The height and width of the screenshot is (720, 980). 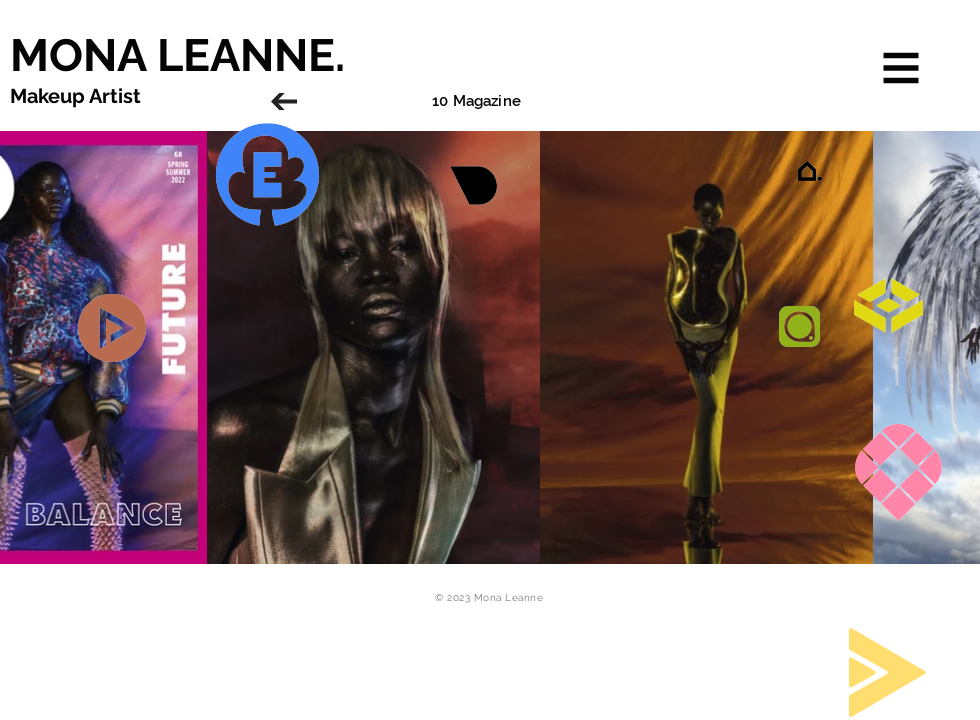 I want to click on open TrueNAS storage management dashboard, so click(x=888, y=305).